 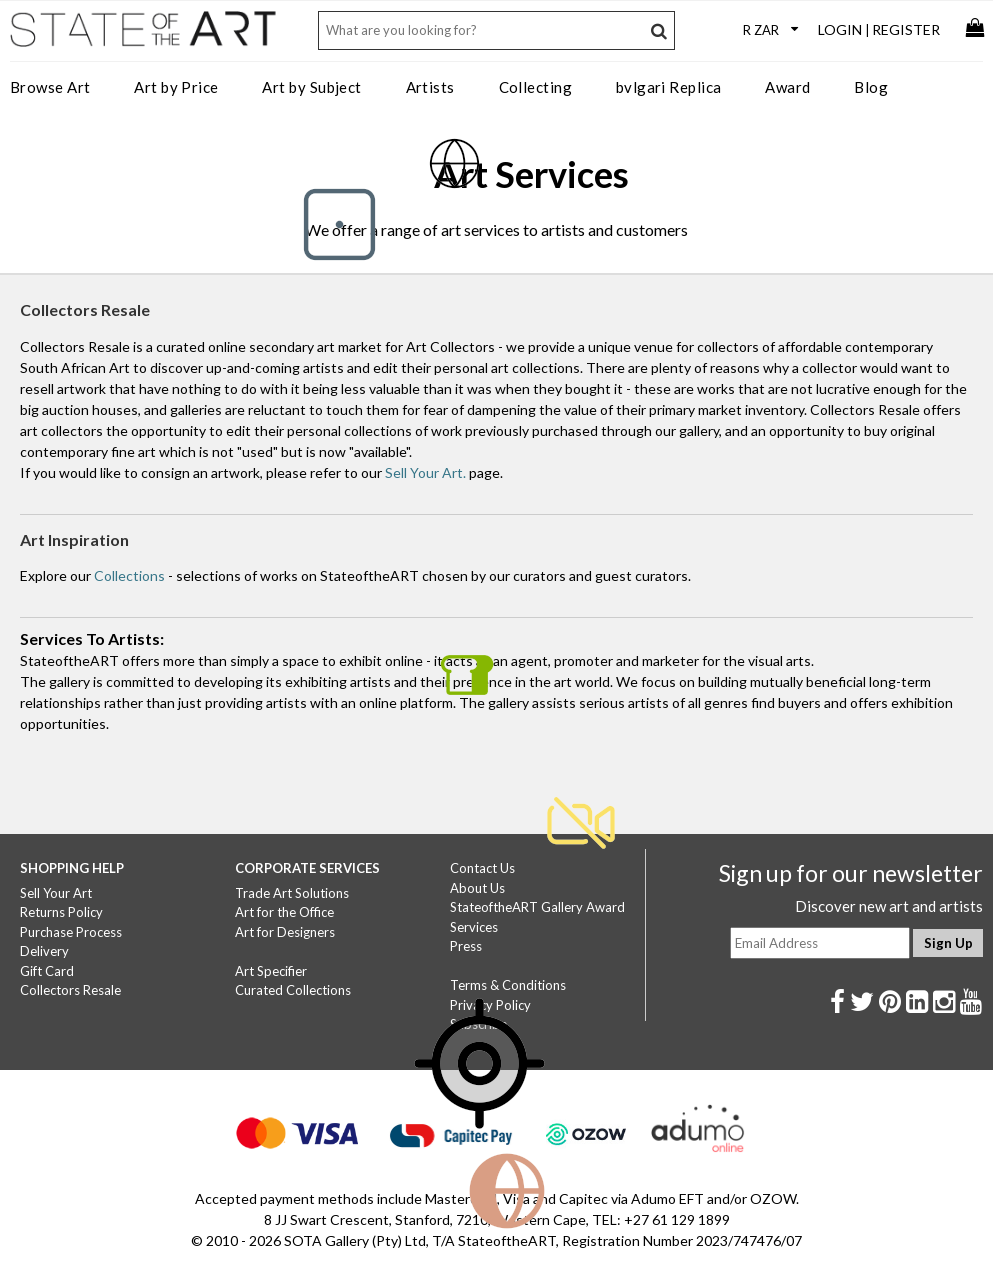 I want to click on switch to global or worldwide view, so click(x=507, y=1191).